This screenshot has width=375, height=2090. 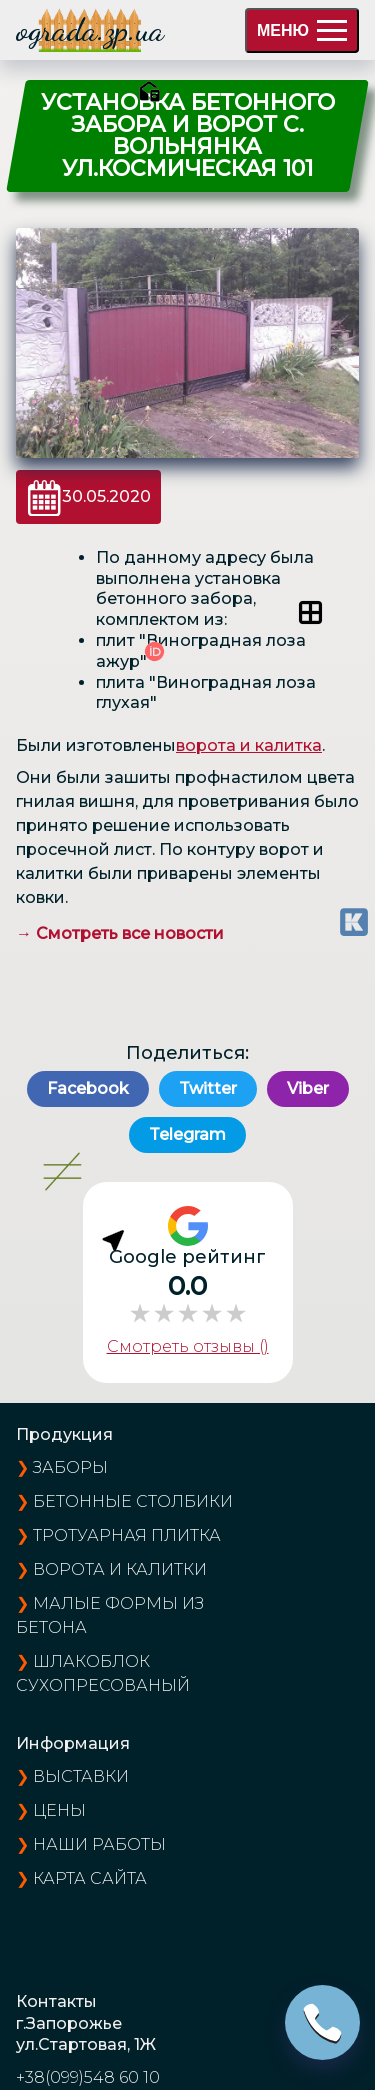 What do you see at coordinates (154, 651) in the screenshot?
I see `link to ORCID researcher profile` at bounding box center [154, 651].